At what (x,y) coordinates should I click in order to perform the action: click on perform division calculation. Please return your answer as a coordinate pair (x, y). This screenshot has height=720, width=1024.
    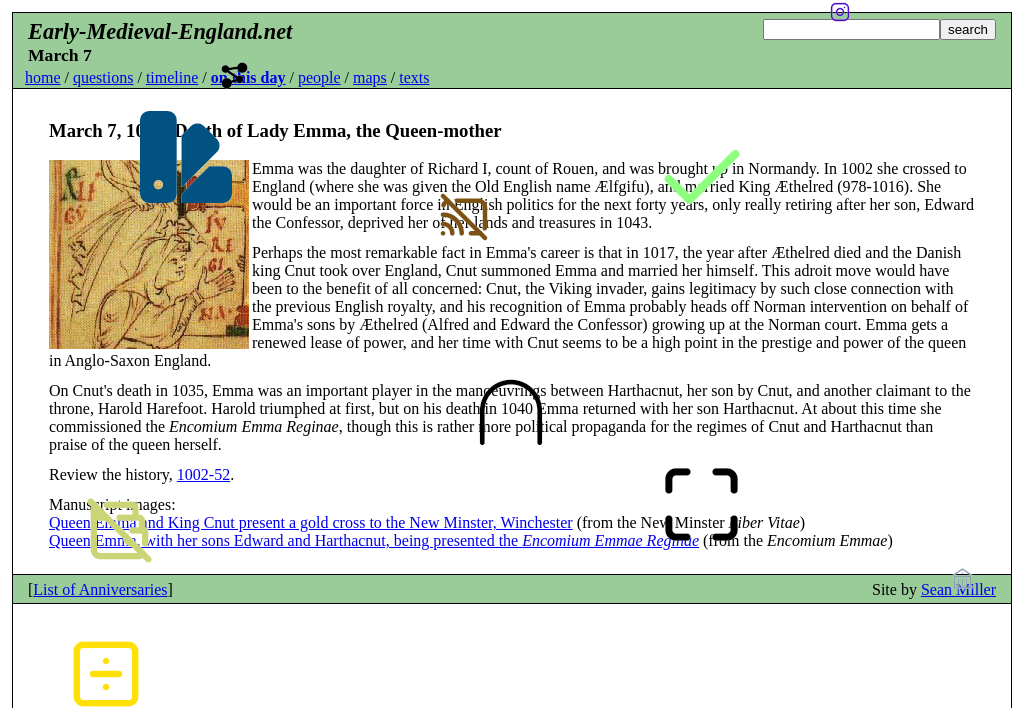
    Looking at the image, I should click on (106, 674).